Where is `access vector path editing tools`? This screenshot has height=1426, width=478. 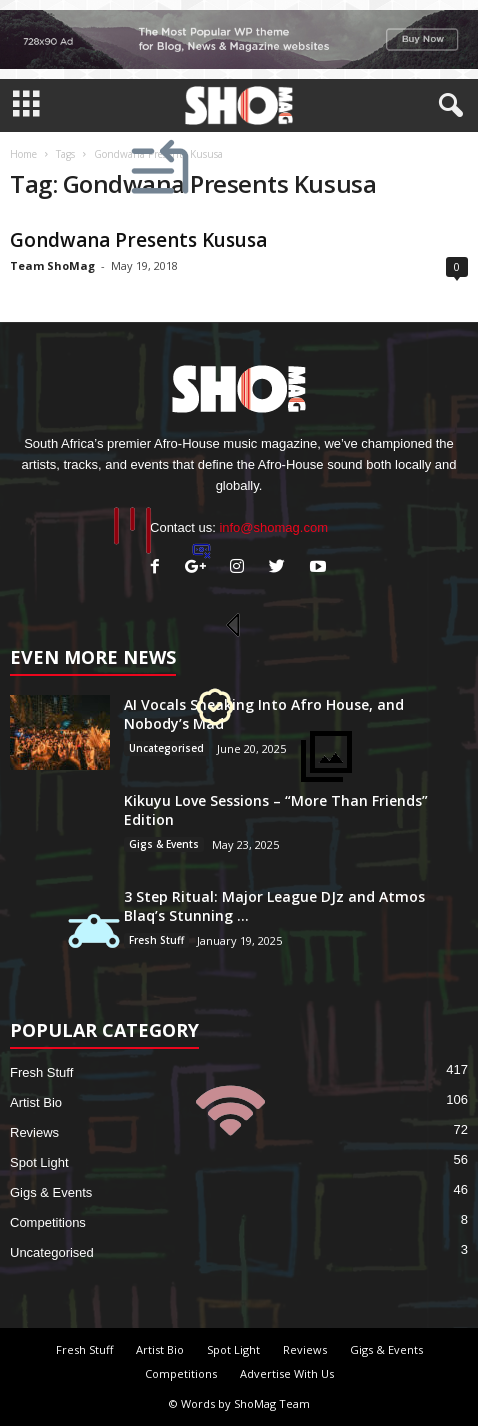
access vector path editing tools is located at coordinates (94, 931).